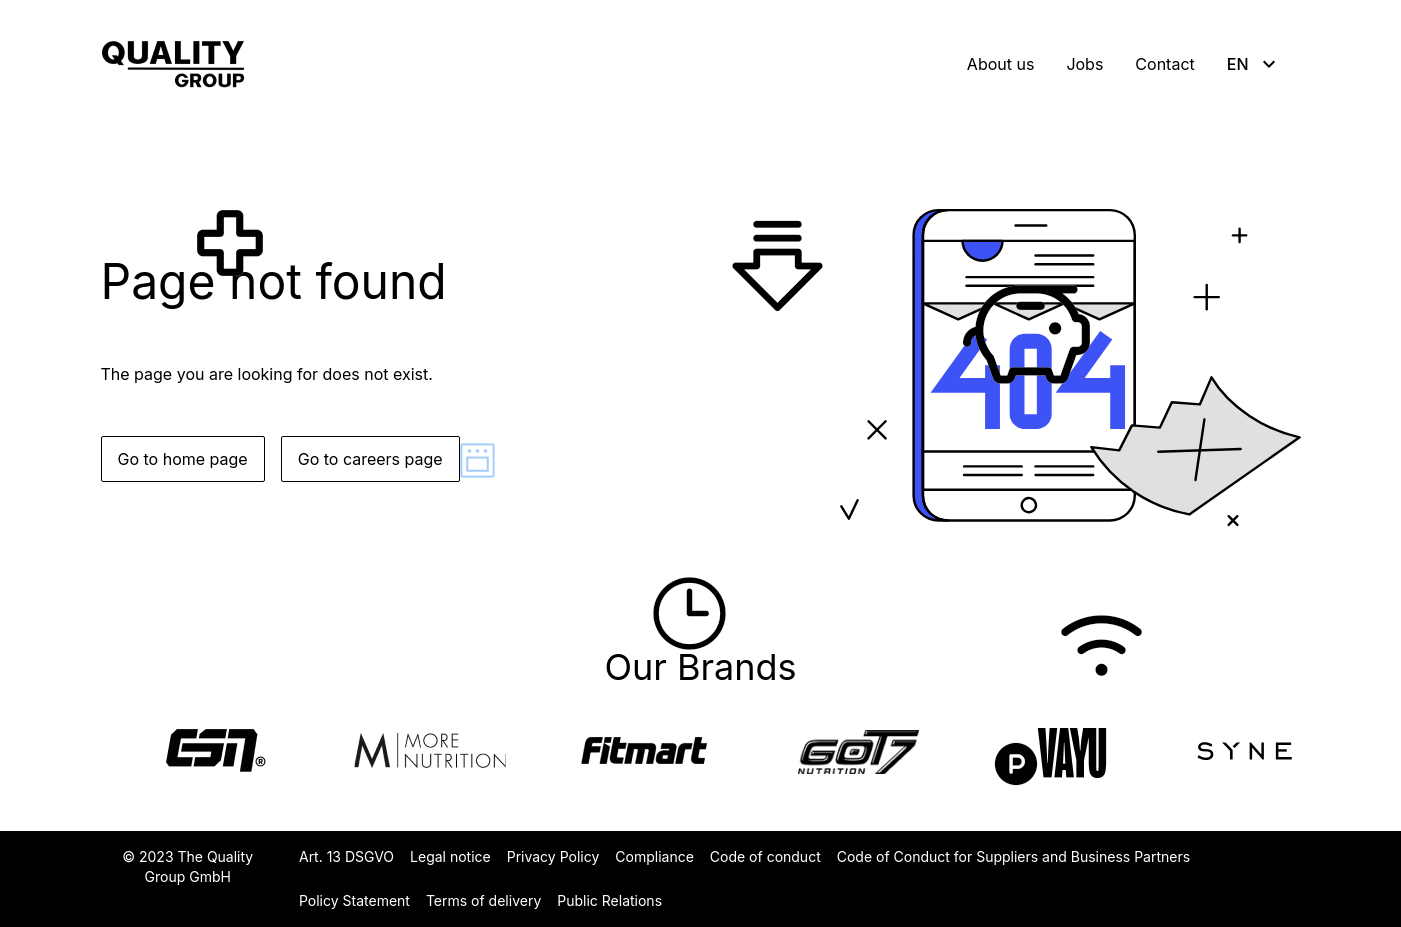 The image size is (1401, 927). Describe the element at coordinates (1028, 334) in the screenshot. I see `view your savings or budget` at that location.